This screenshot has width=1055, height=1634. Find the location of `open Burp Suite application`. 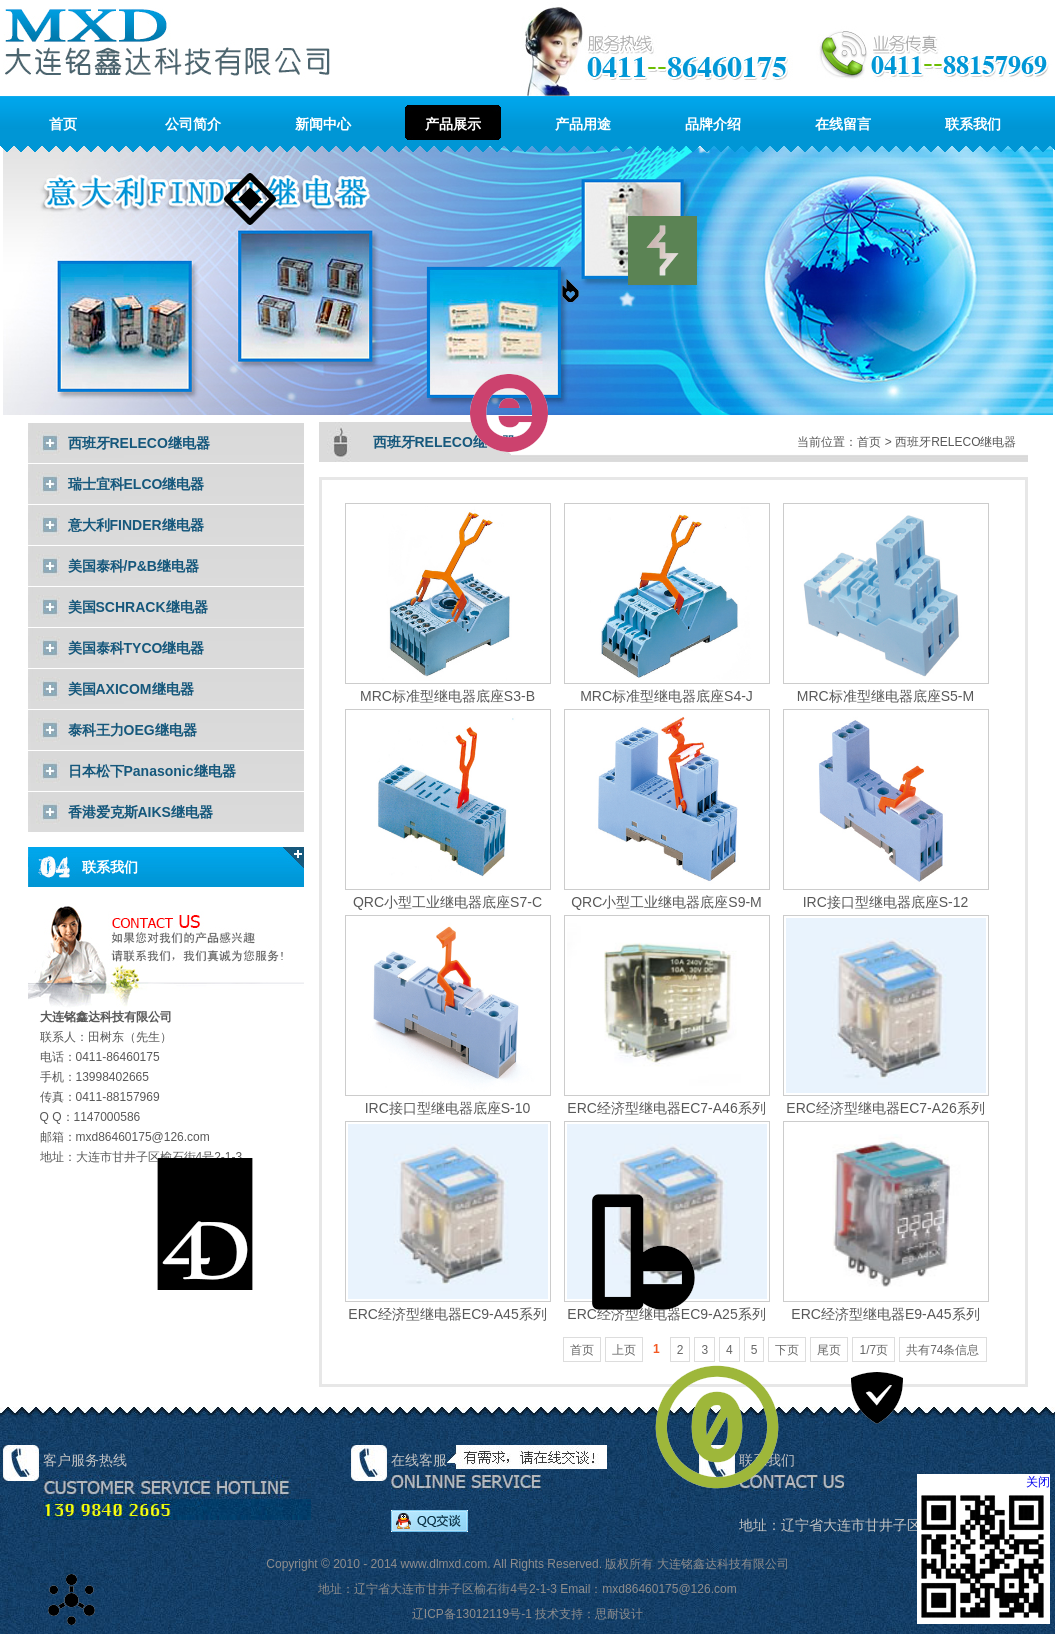

open Burp Suite application is located at coordinates (662, 250).